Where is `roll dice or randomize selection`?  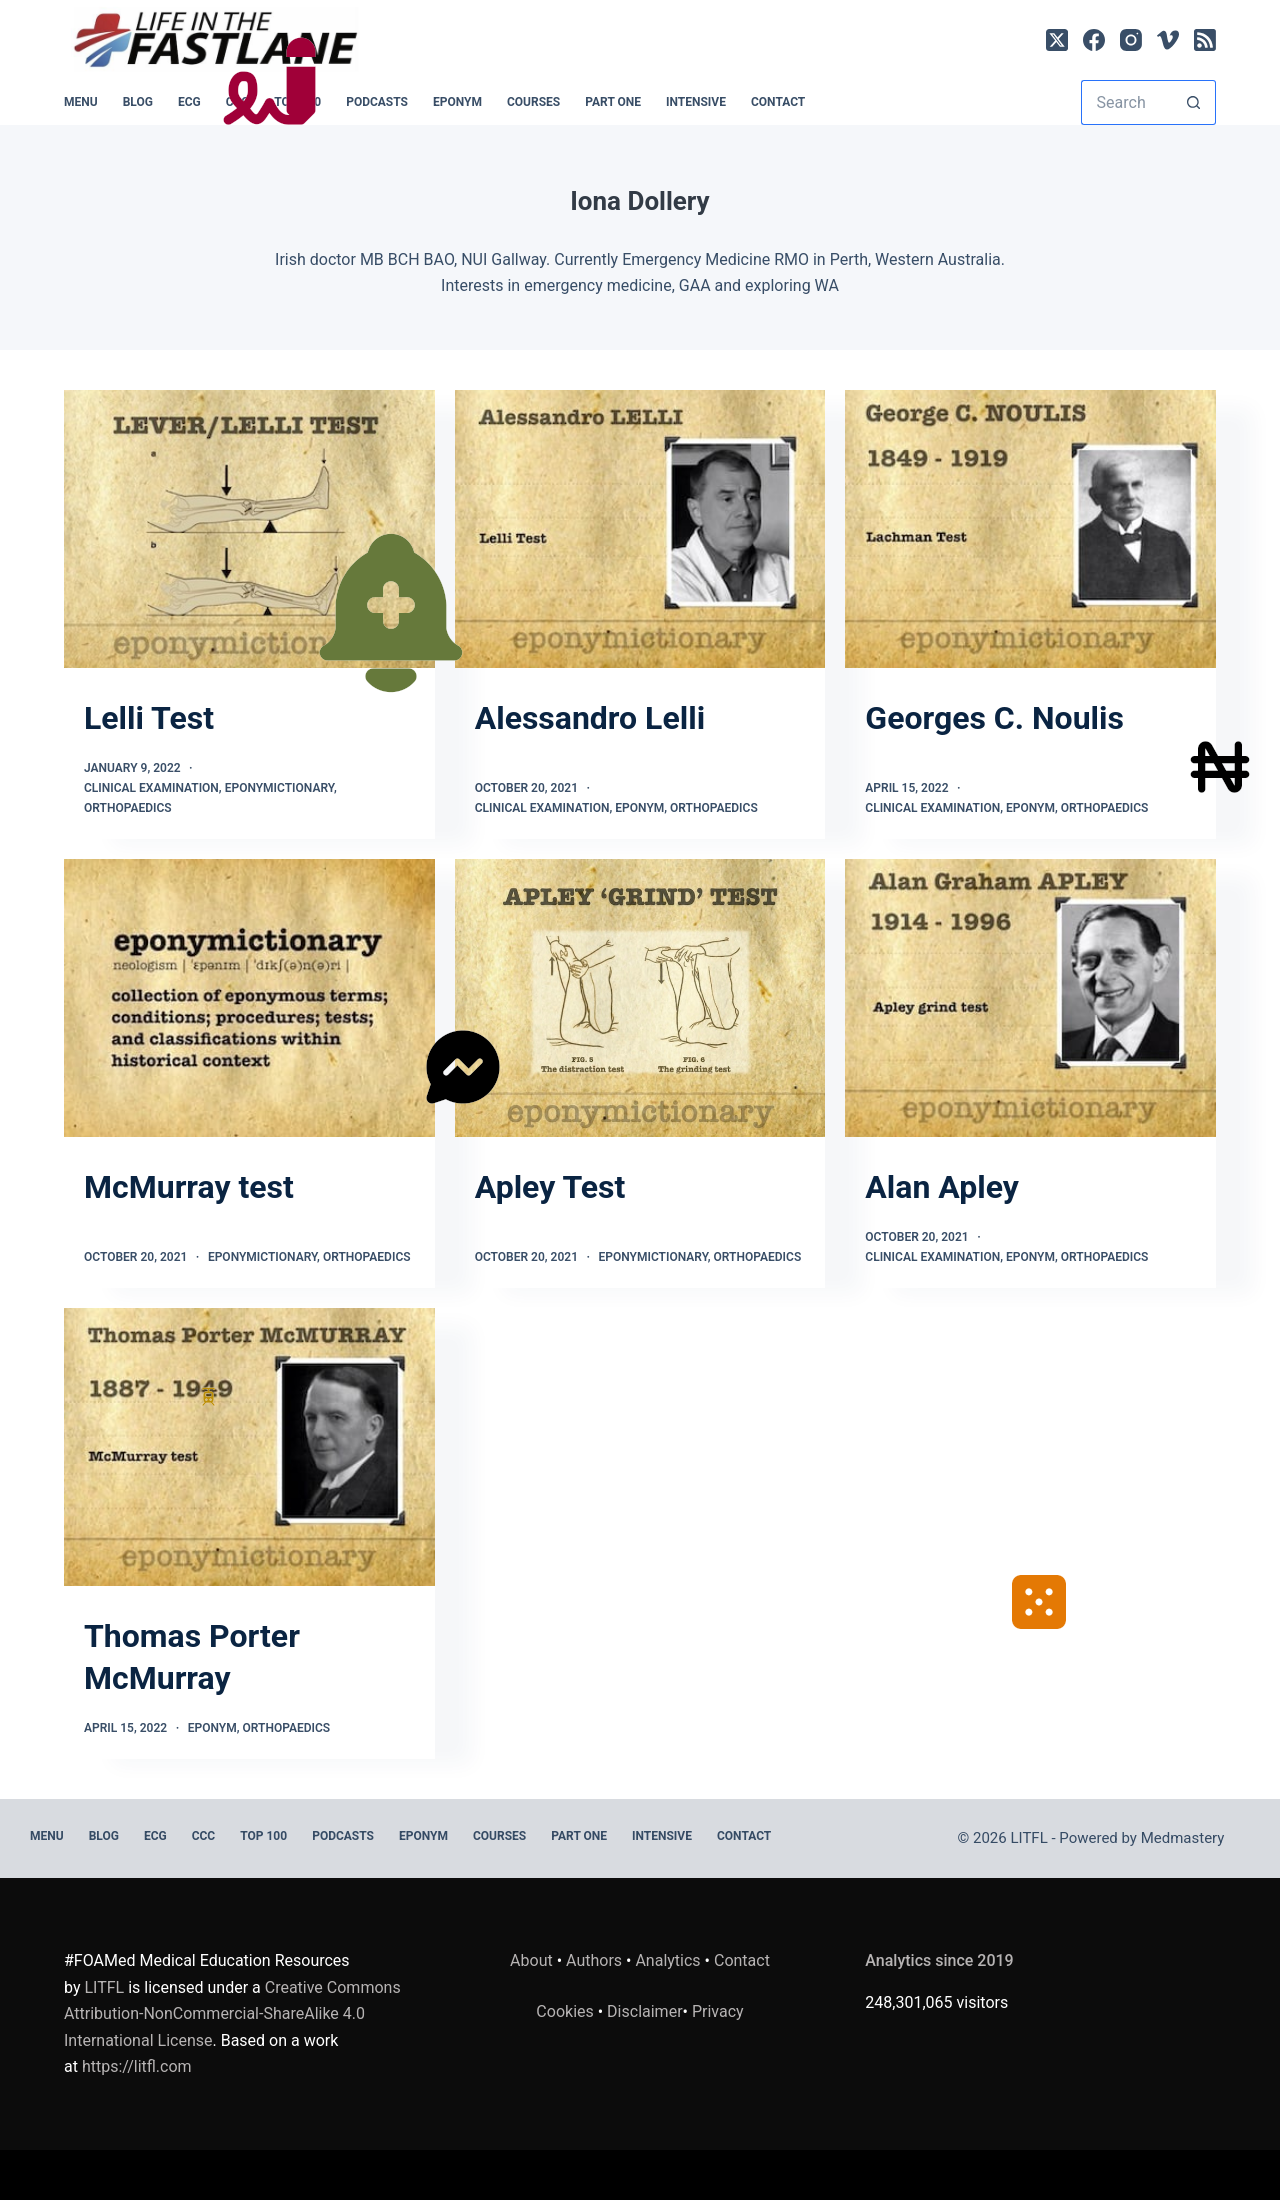 roll dice or randomize selection is located at coordinates (1039, 1602).